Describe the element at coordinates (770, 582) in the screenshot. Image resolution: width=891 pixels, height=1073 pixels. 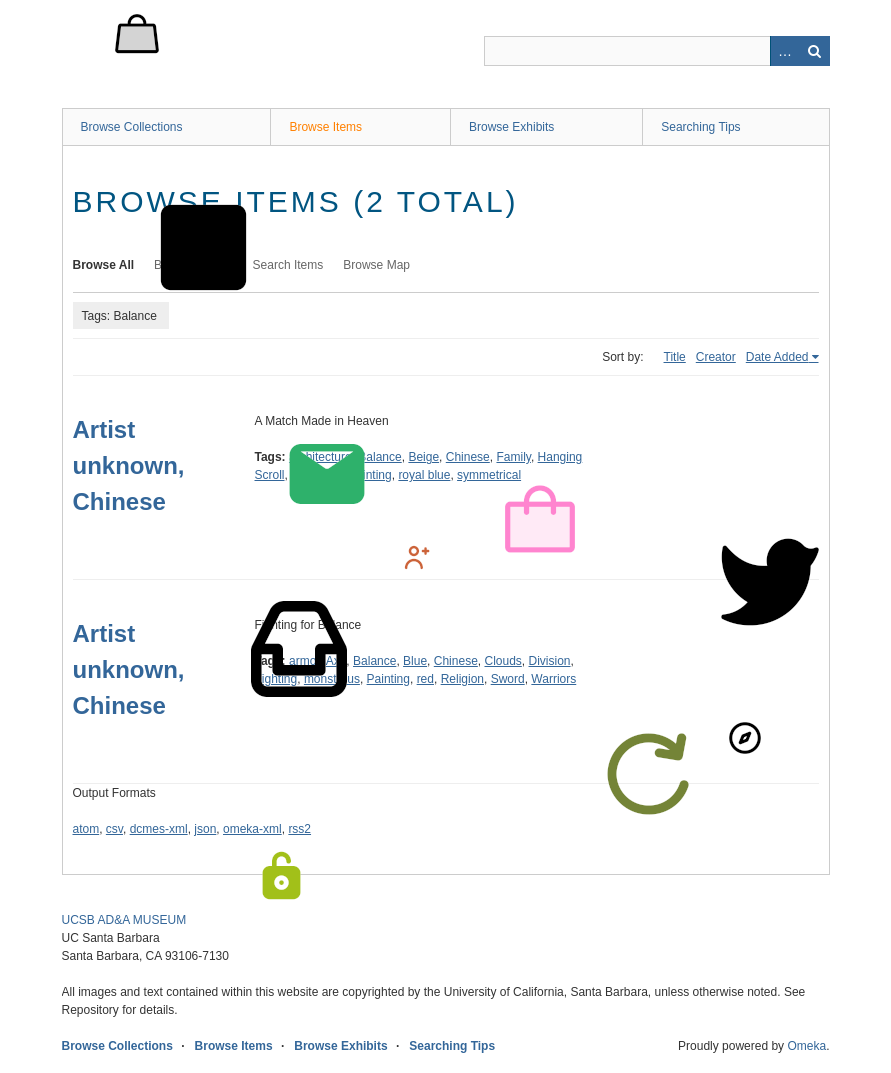
I see `open twitter` at that location.